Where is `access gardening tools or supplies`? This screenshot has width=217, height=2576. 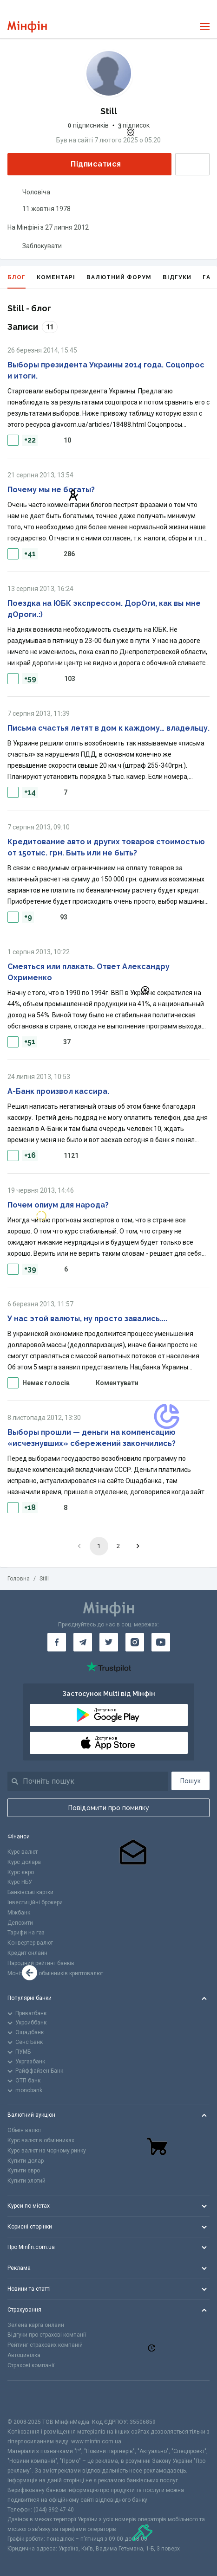
access gardening tools or supplies is located at coordinates (158, 2146).